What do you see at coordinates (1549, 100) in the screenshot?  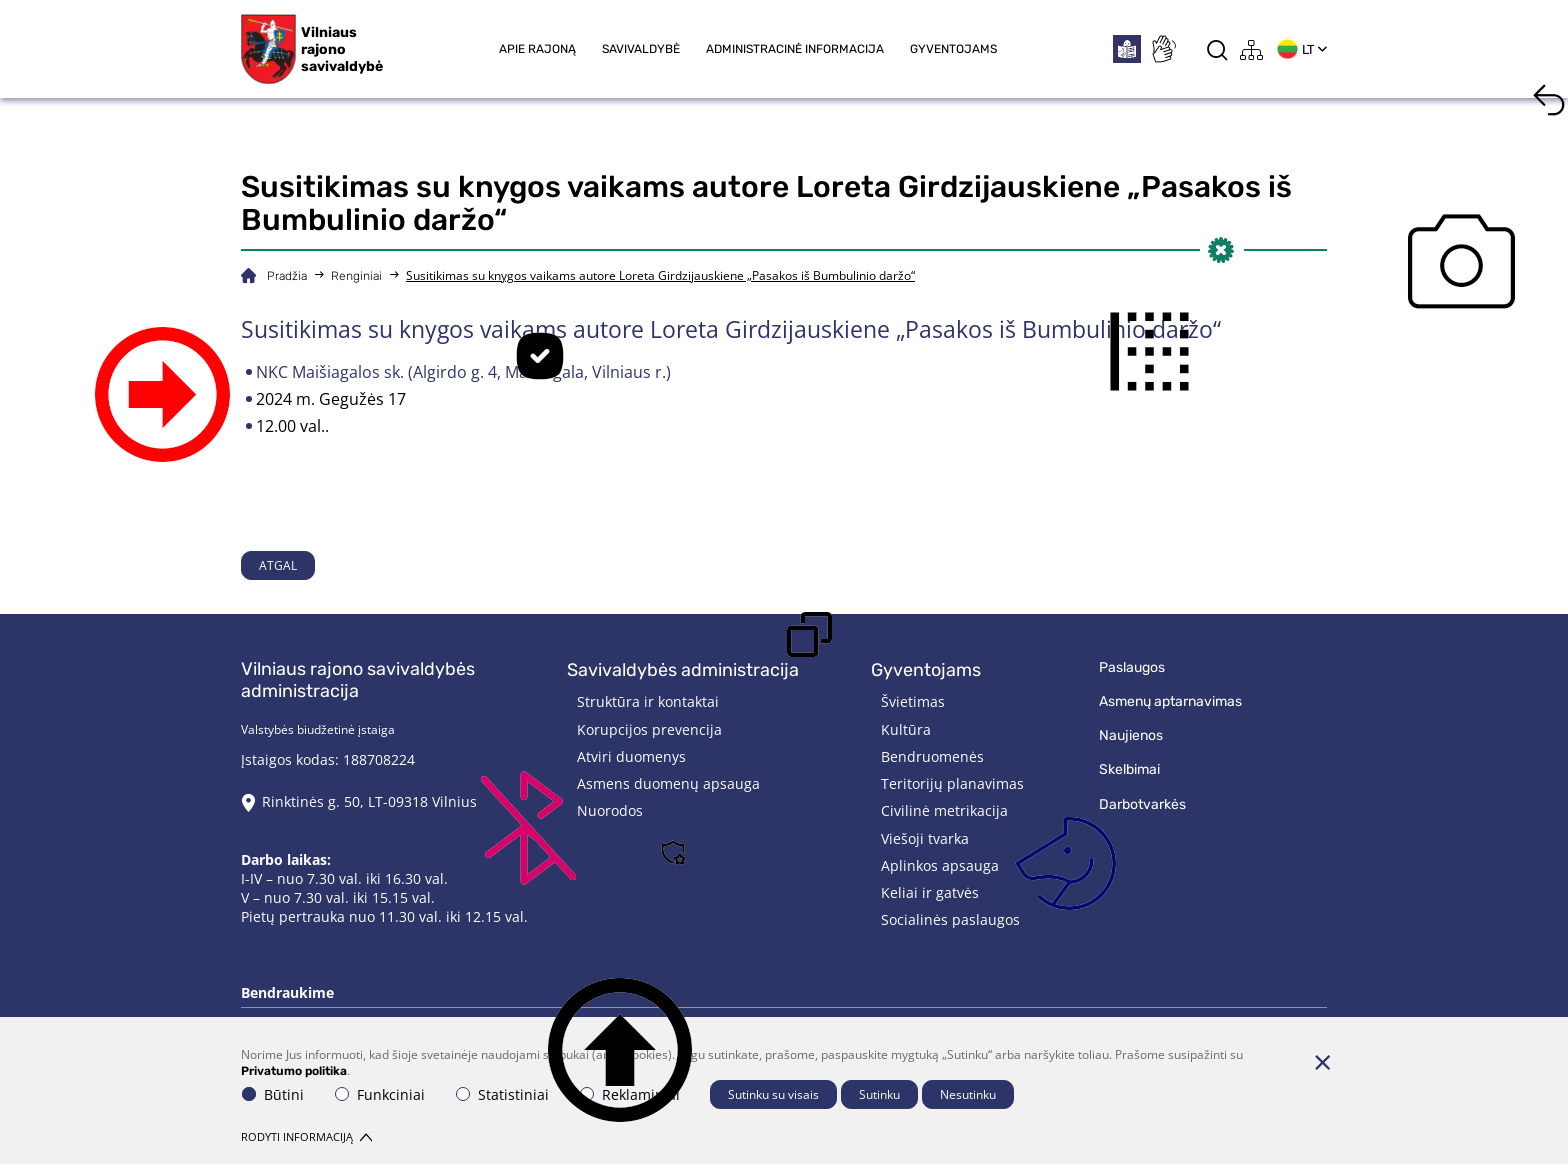 I see `undo the last action` at bounding box center [1549, 100].